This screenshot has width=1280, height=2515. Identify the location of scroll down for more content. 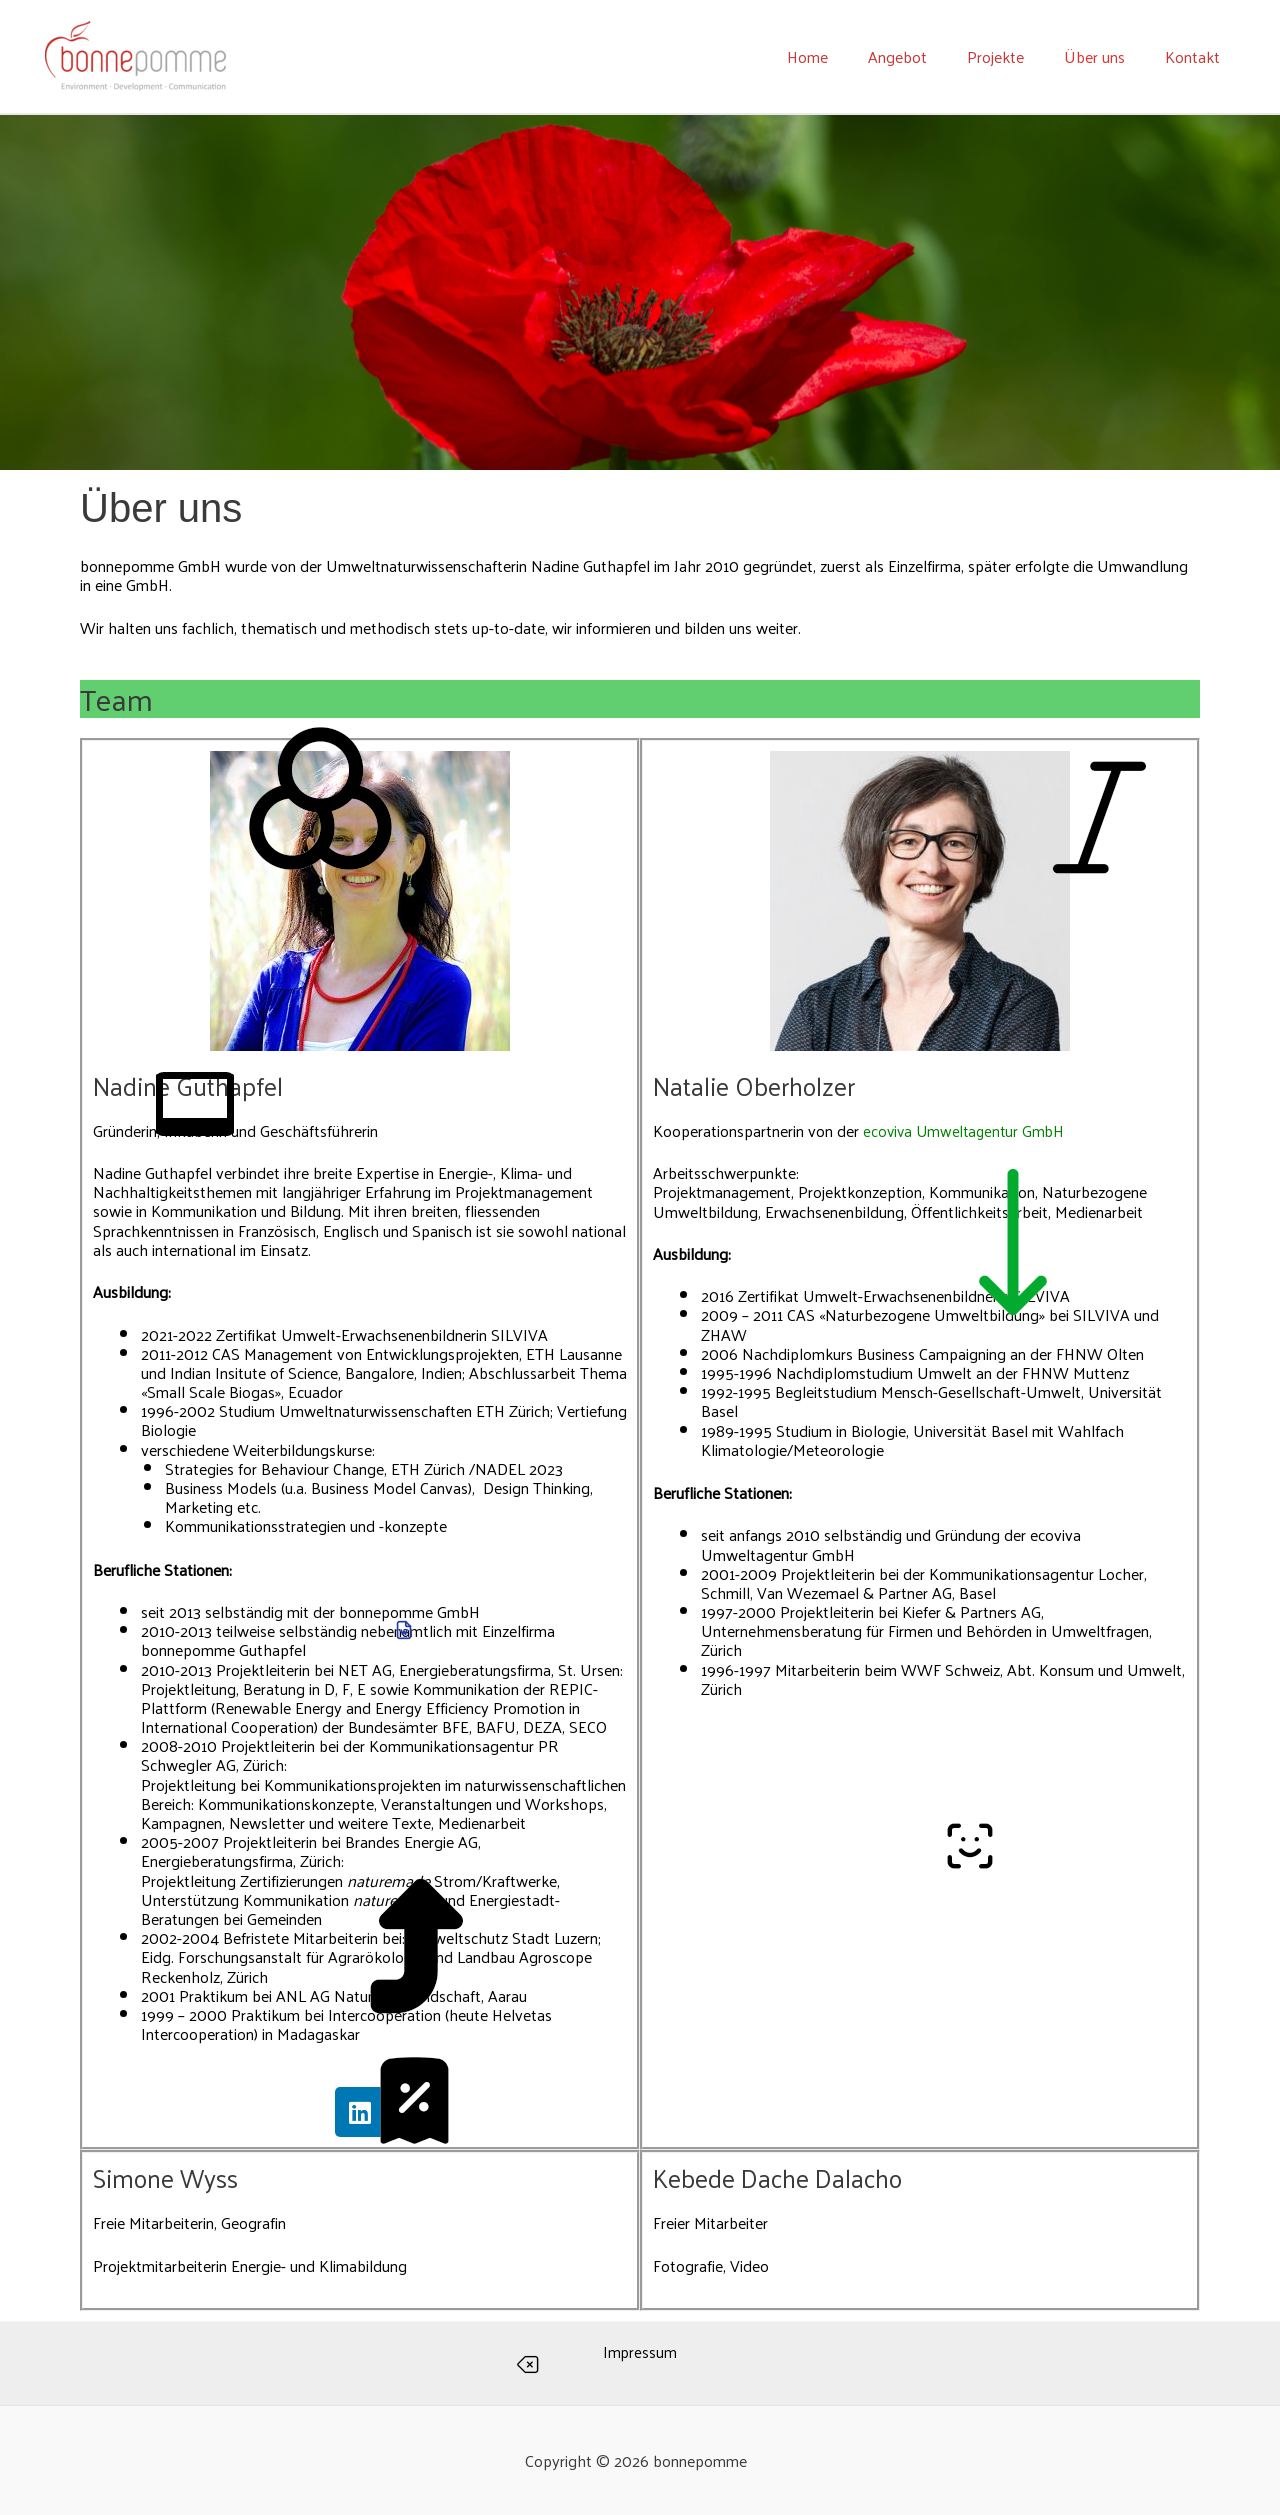
(1013, 1242).